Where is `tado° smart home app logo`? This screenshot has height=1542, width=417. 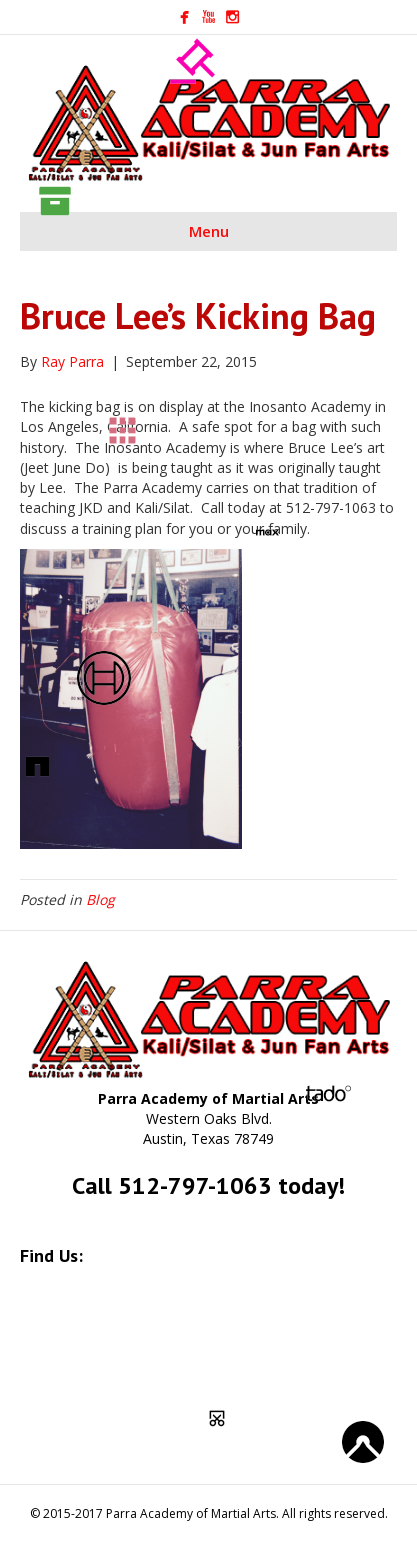
tado° smart home app logo is located at coordinates (328, 1093).